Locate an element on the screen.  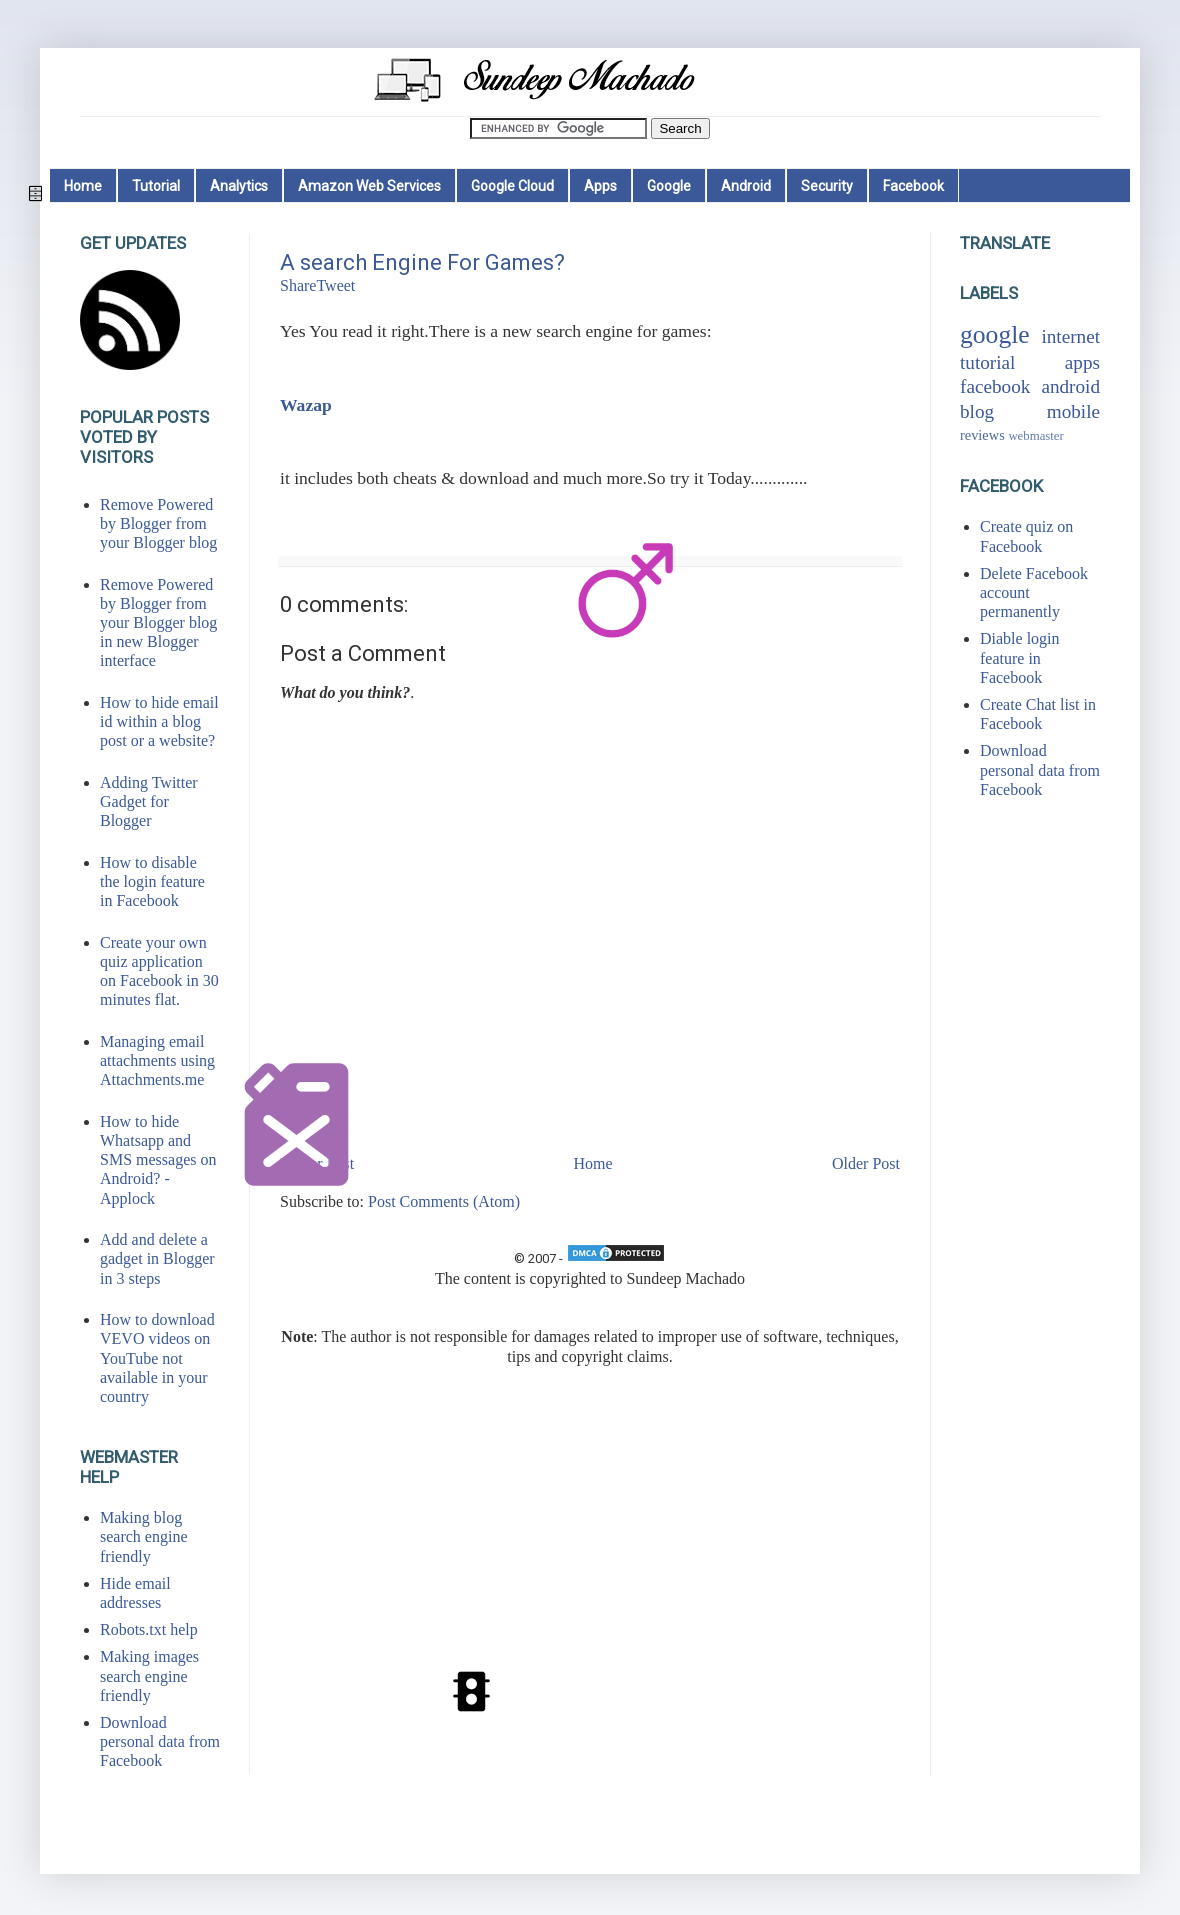
browse furniture or home decor items is located at coordinates (35, 193).